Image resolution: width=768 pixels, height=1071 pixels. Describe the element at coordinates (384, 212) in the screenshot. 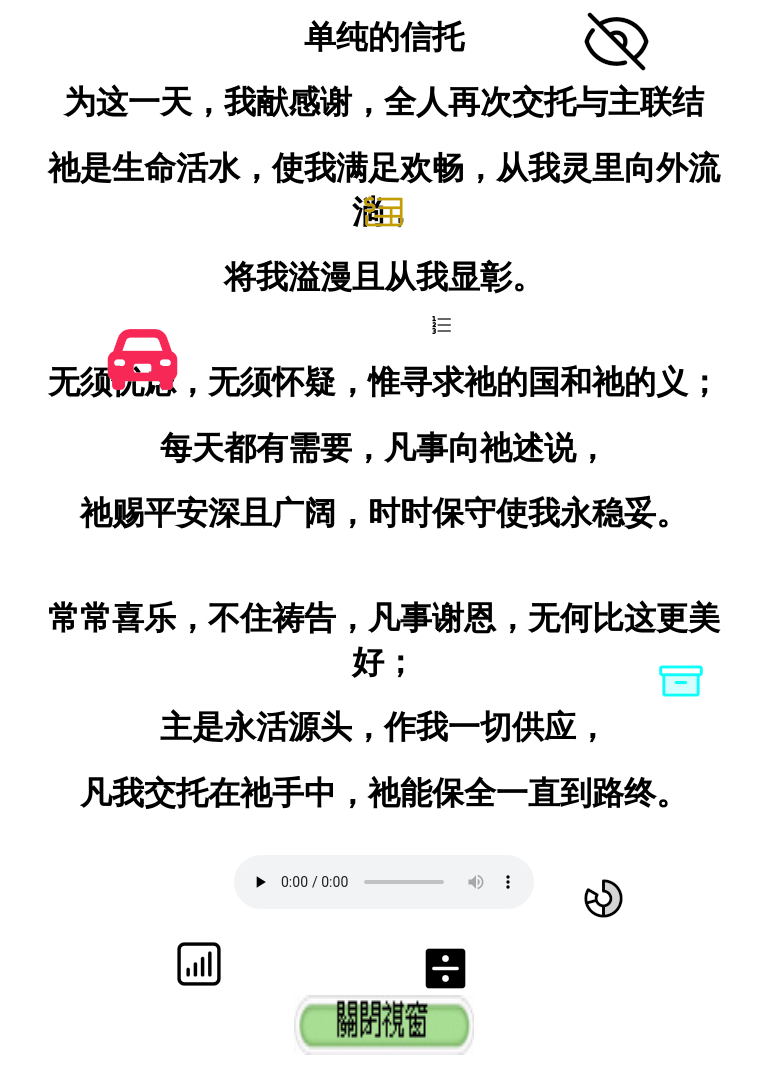

I see `view invoice details` at that location.